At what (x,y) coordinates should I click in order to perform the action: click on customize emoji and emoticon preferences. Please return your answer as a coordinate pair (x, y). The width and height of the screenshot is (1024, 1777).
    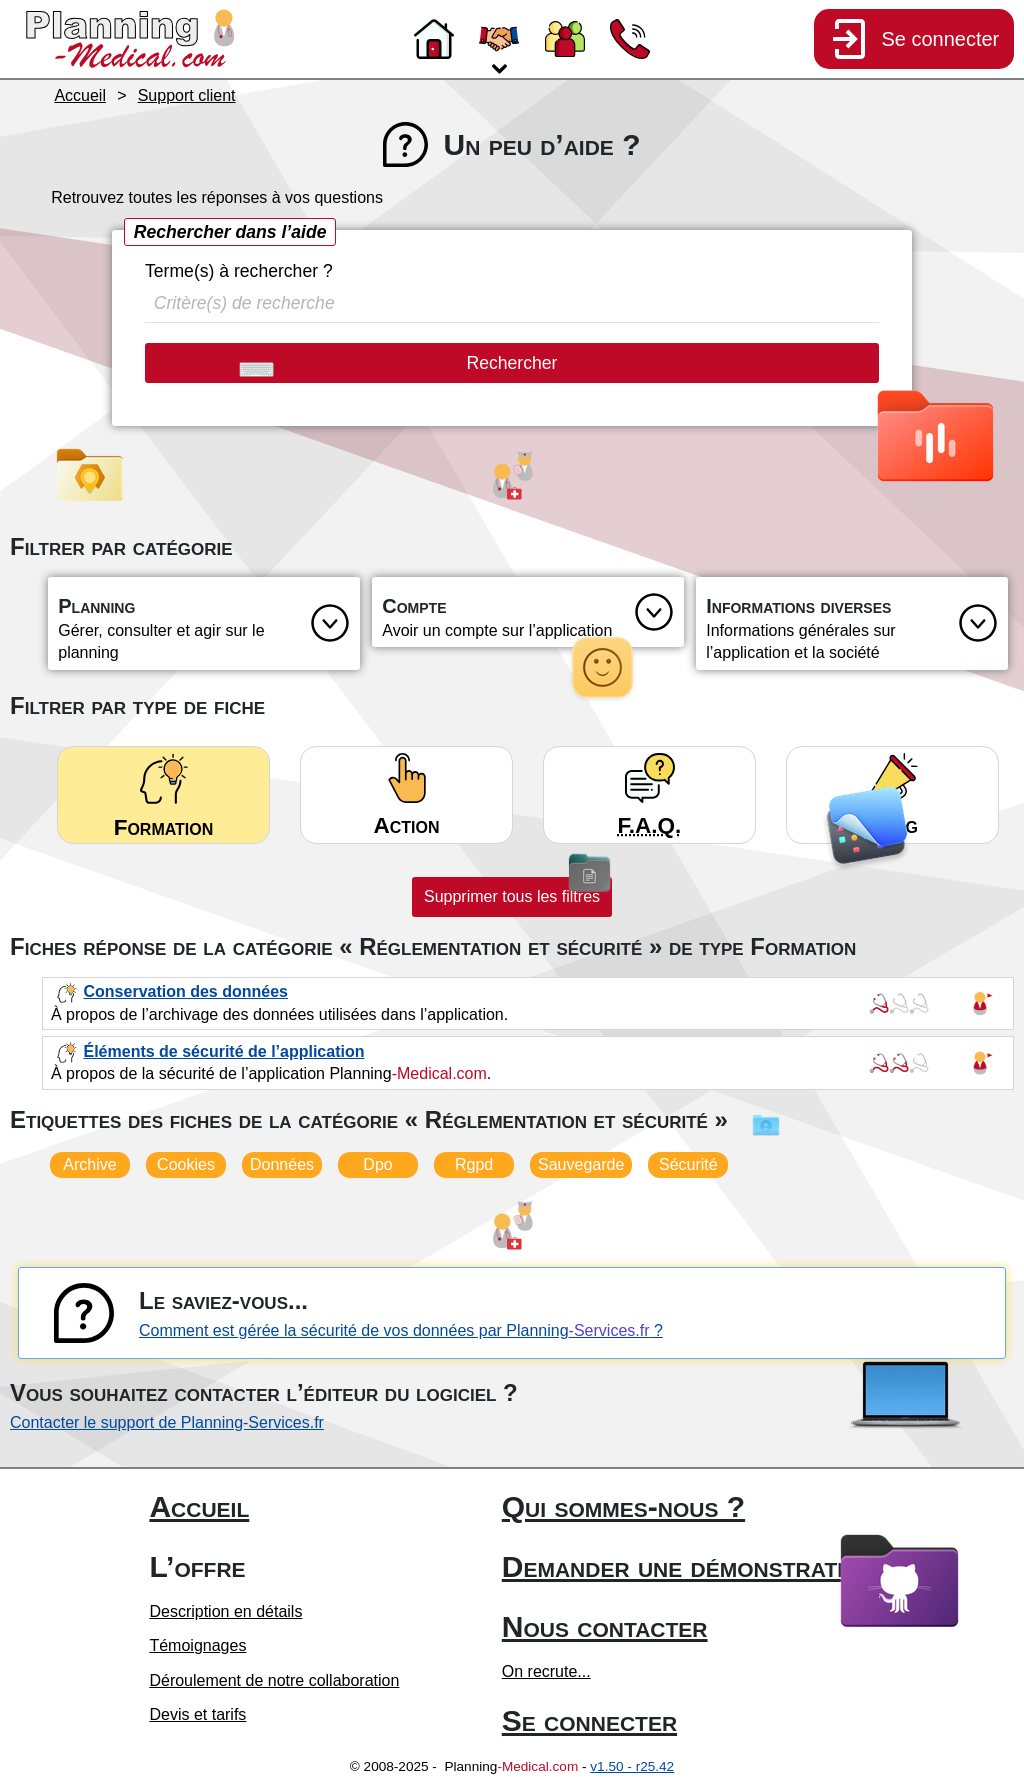
    Looking at the image, I should click on (602, 668).